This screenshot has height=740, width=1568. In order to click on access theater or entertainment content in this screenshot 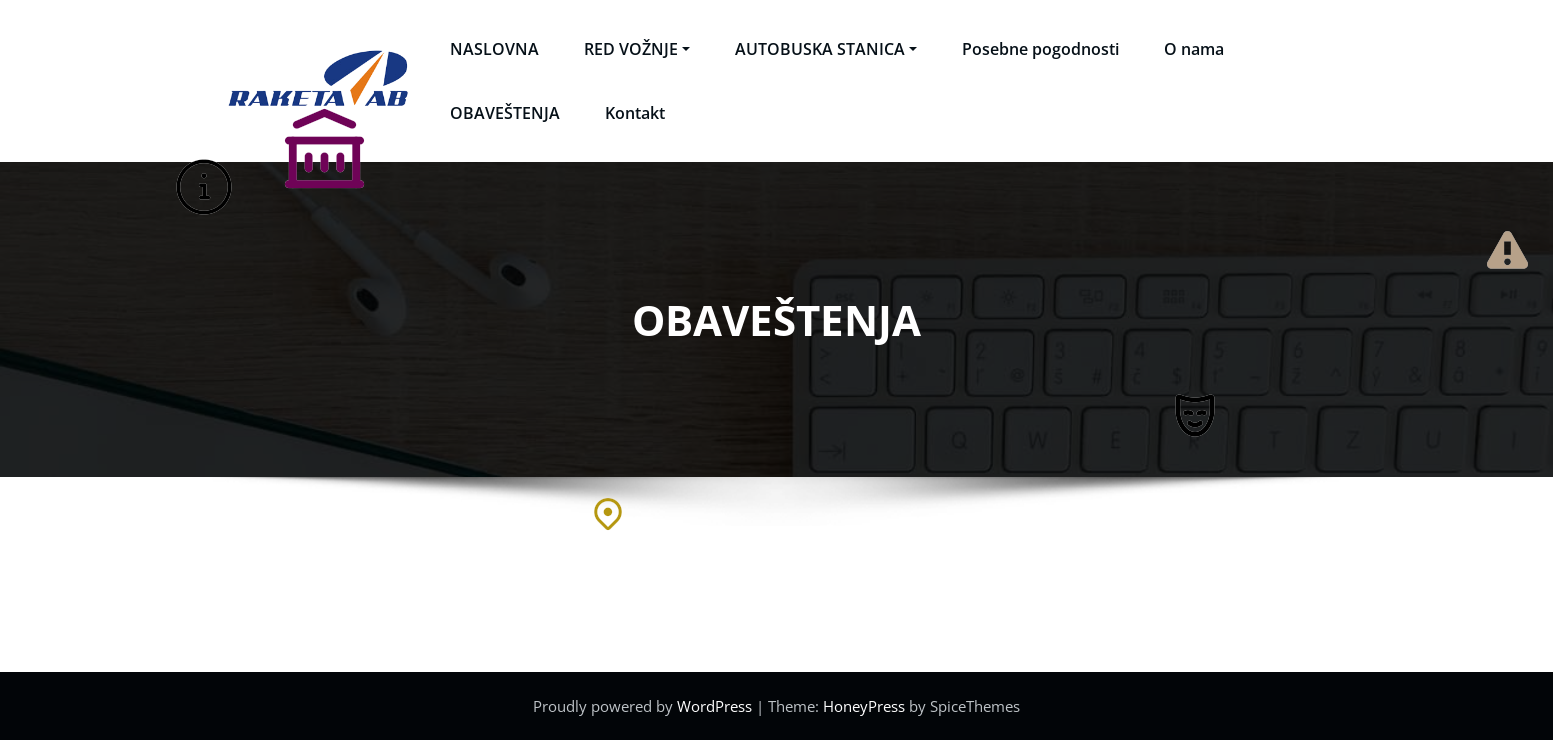, I will do `click(1195, 414)`.